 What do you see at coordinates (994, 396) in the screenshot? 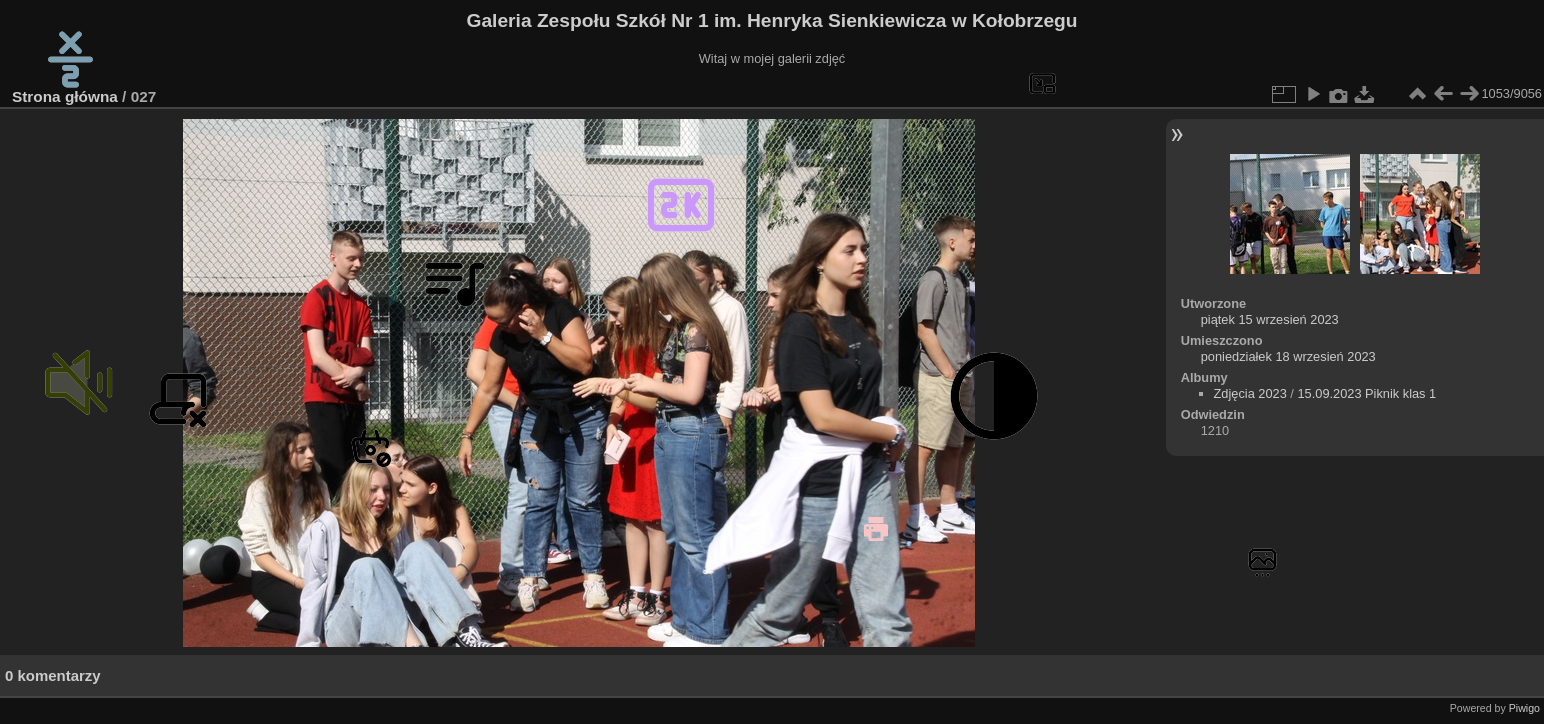
I see `adjust display contrast settings` at bounding box center [994, 396].